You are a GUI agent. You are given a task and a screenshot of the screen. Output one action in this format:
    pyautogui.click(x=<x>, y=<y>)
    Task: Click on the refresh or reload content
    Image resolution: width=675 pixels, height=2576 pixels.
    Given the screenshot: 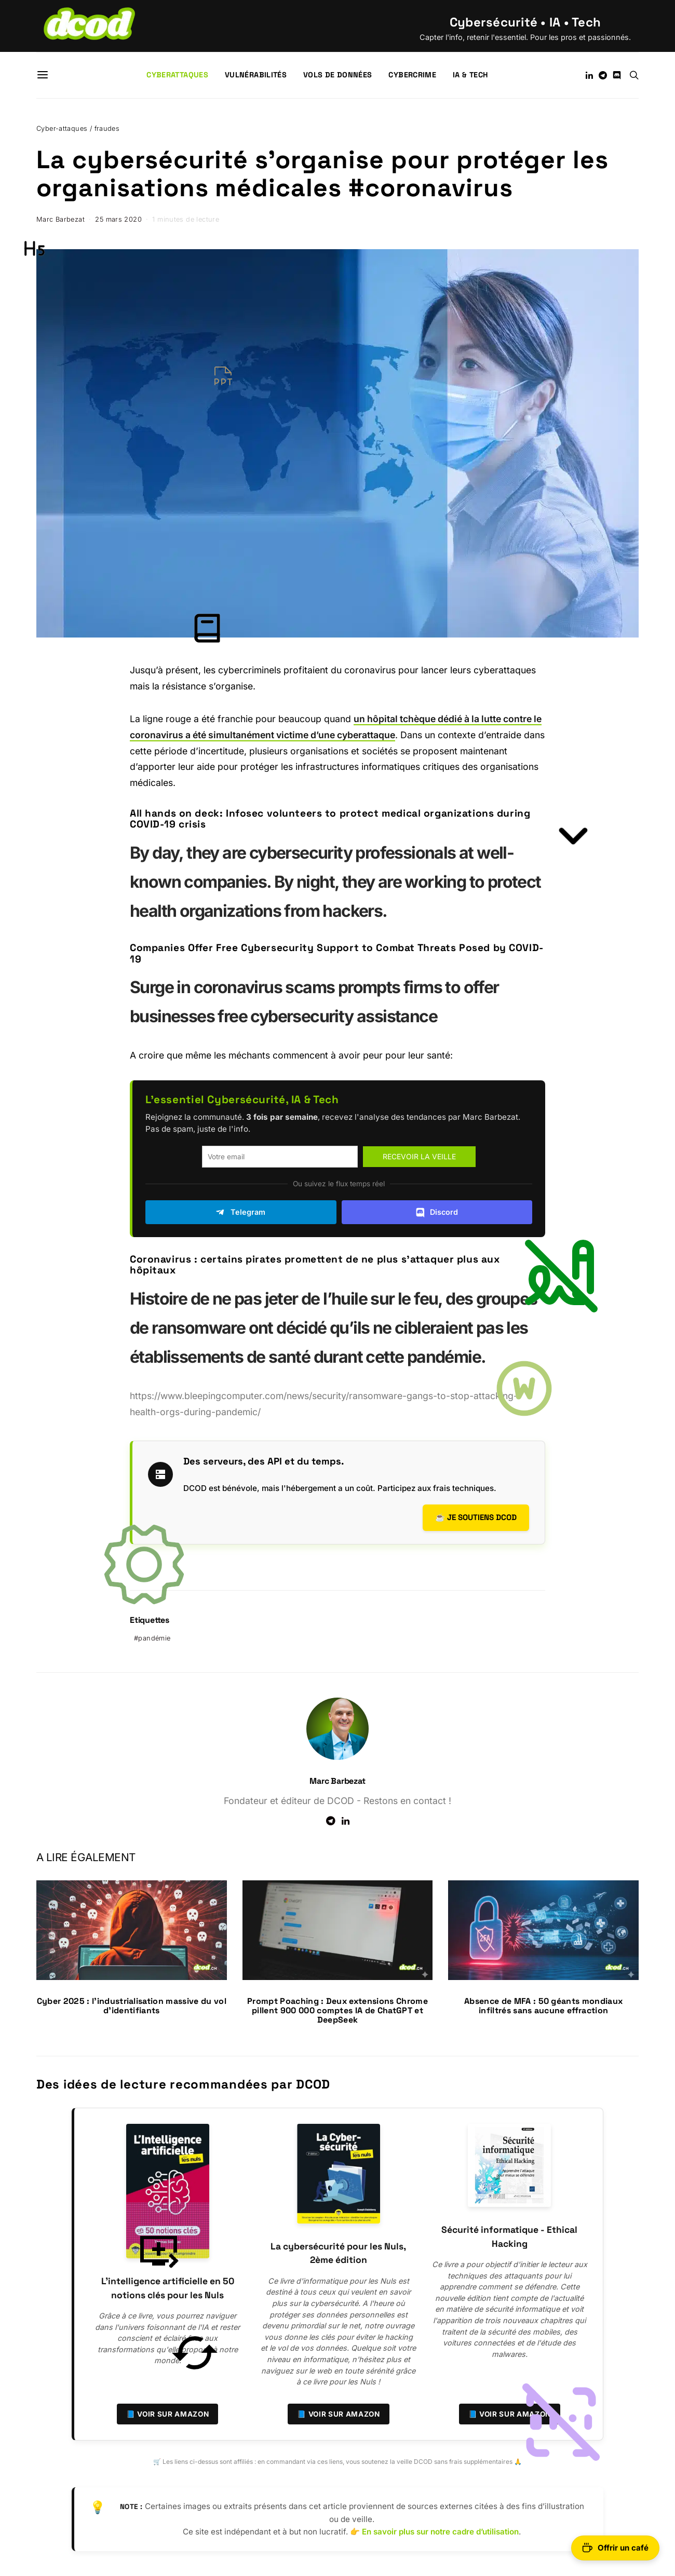 What is the action you would take?
    pyautogui.click(x=195, y=2353)
    